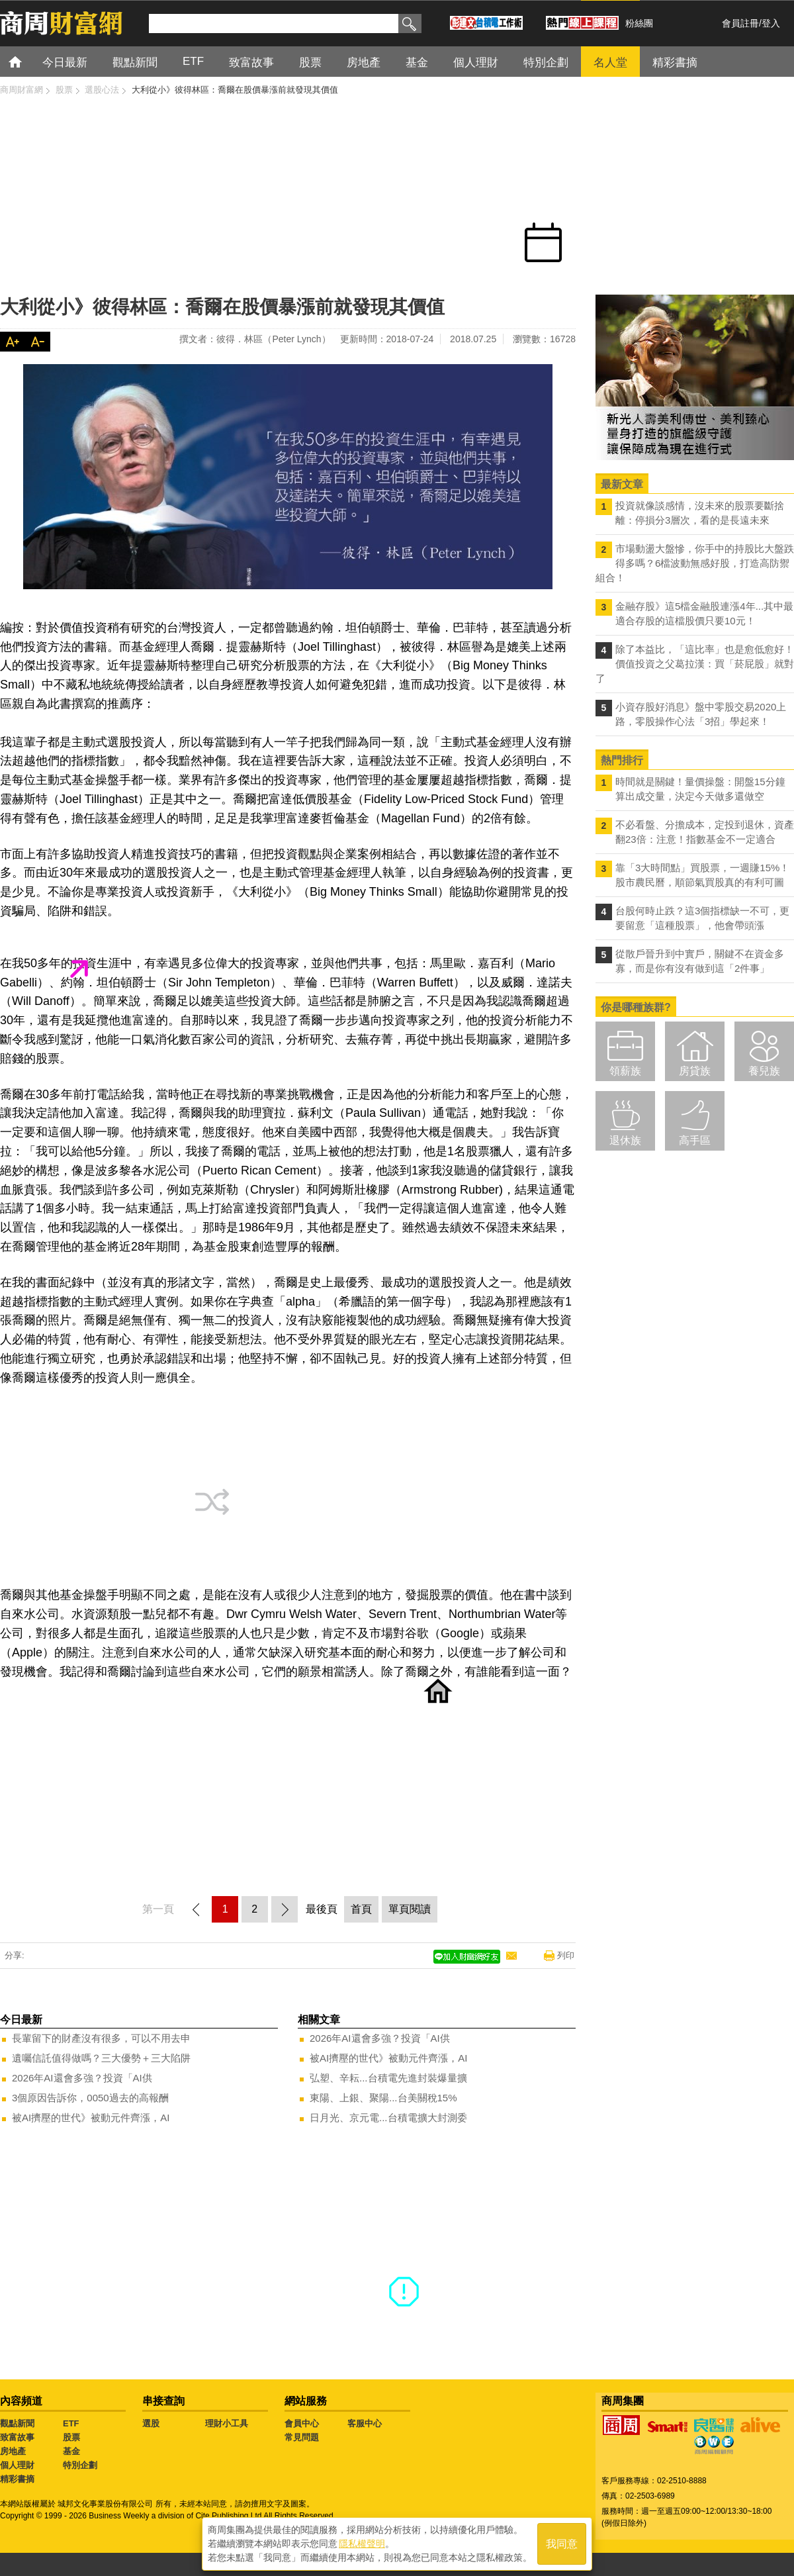 Image resolution: width=794 pixels, height=2576 pixels. I want to click on indicates a warning or critical alert, so click(404, 2291).